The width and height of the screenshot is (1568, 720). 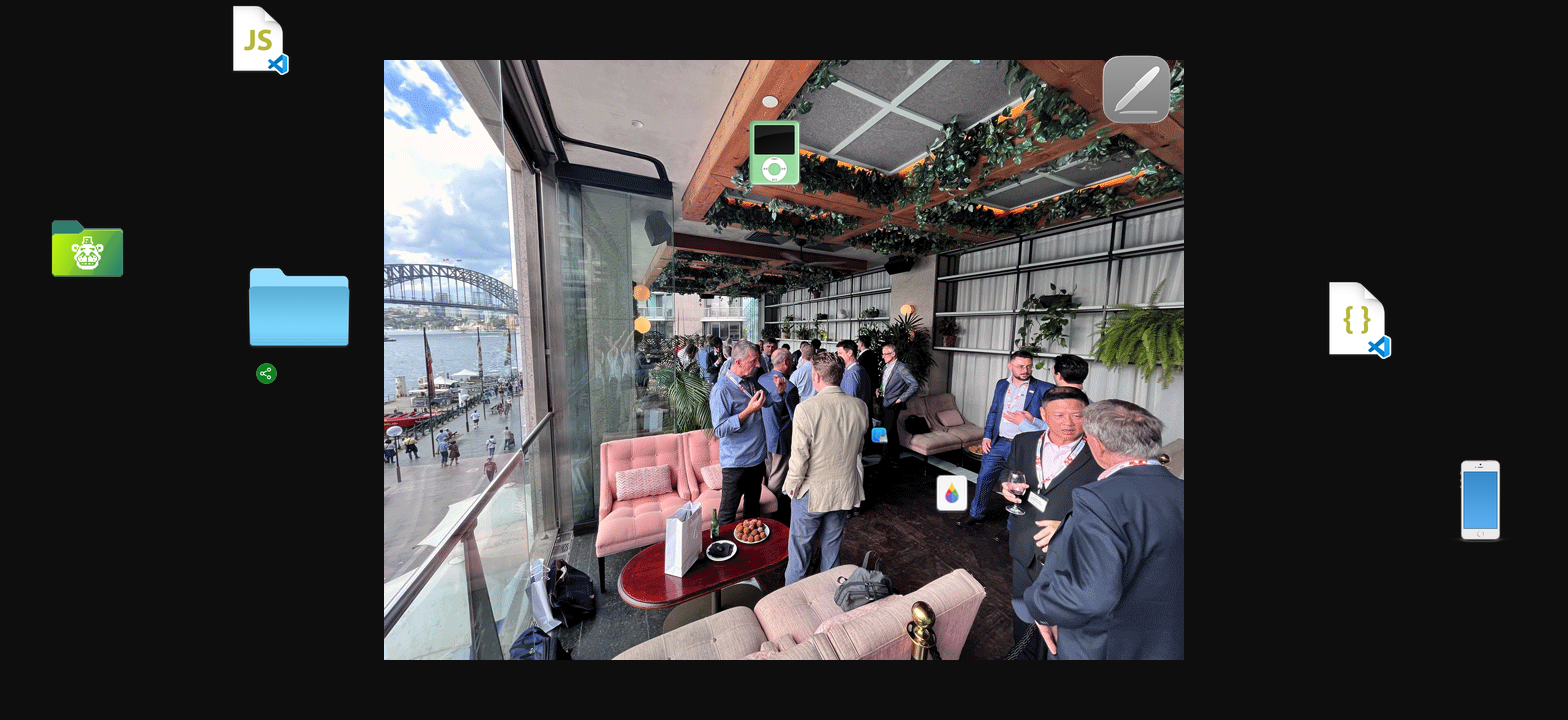 What do you see at coordinates (1480, 501) in the screenshot?
I see `iPhone SE device connected to your system` at bounding box center [1480, 501].